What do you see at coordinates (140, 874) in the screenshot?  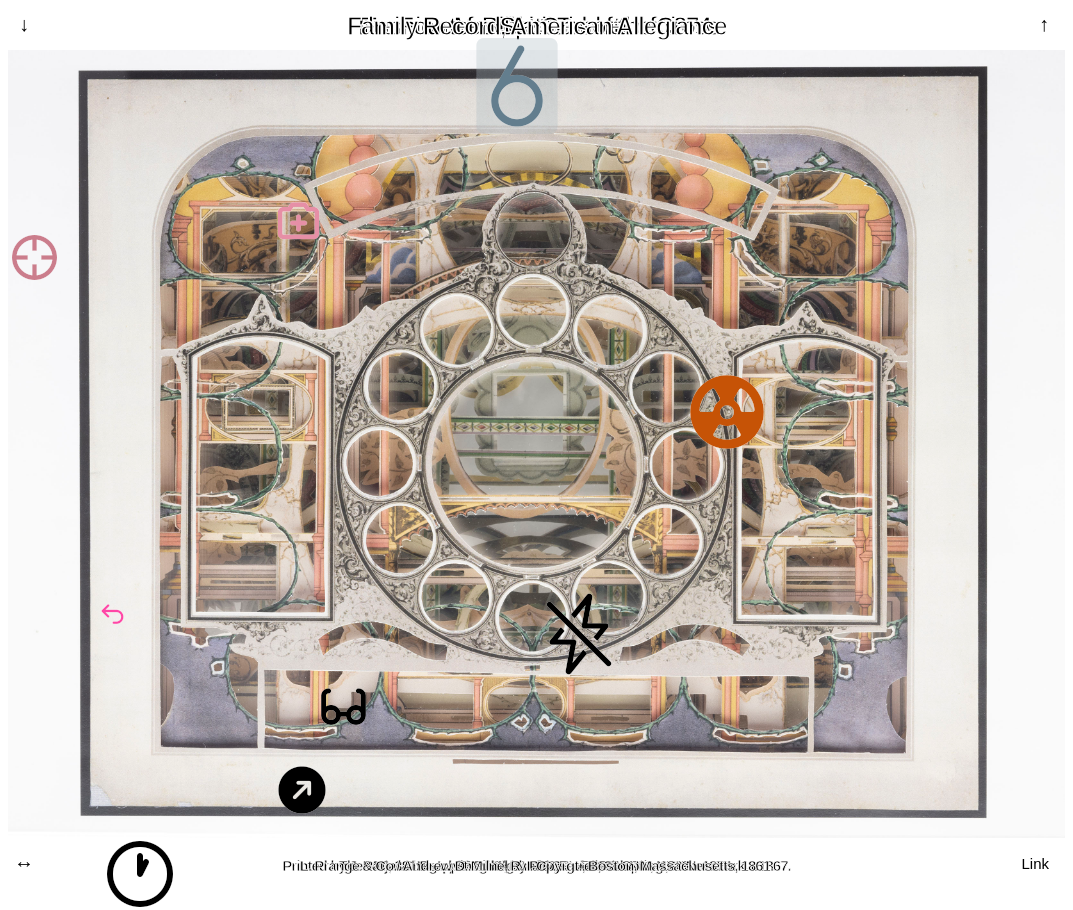 I see `indicates the time is 1 o'clock` at bounding box center [140, 874].